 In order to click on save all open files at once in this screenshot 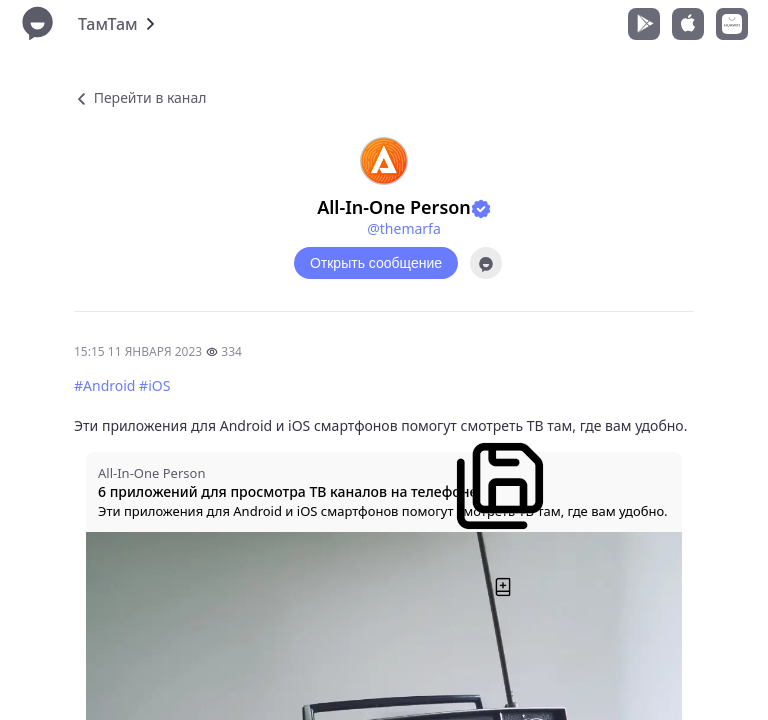, I will do `click(500, 486)`.